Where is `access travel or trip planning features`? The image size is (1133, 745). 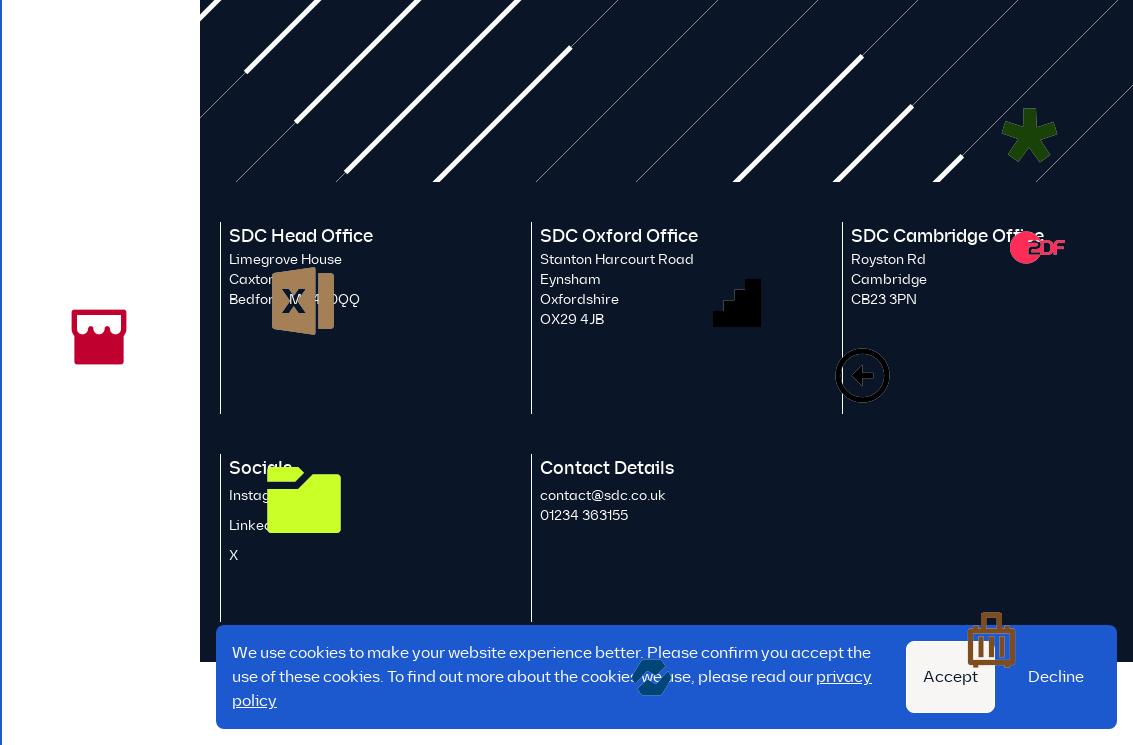
access travel or trip planning features is located at coordinates (991, 641).